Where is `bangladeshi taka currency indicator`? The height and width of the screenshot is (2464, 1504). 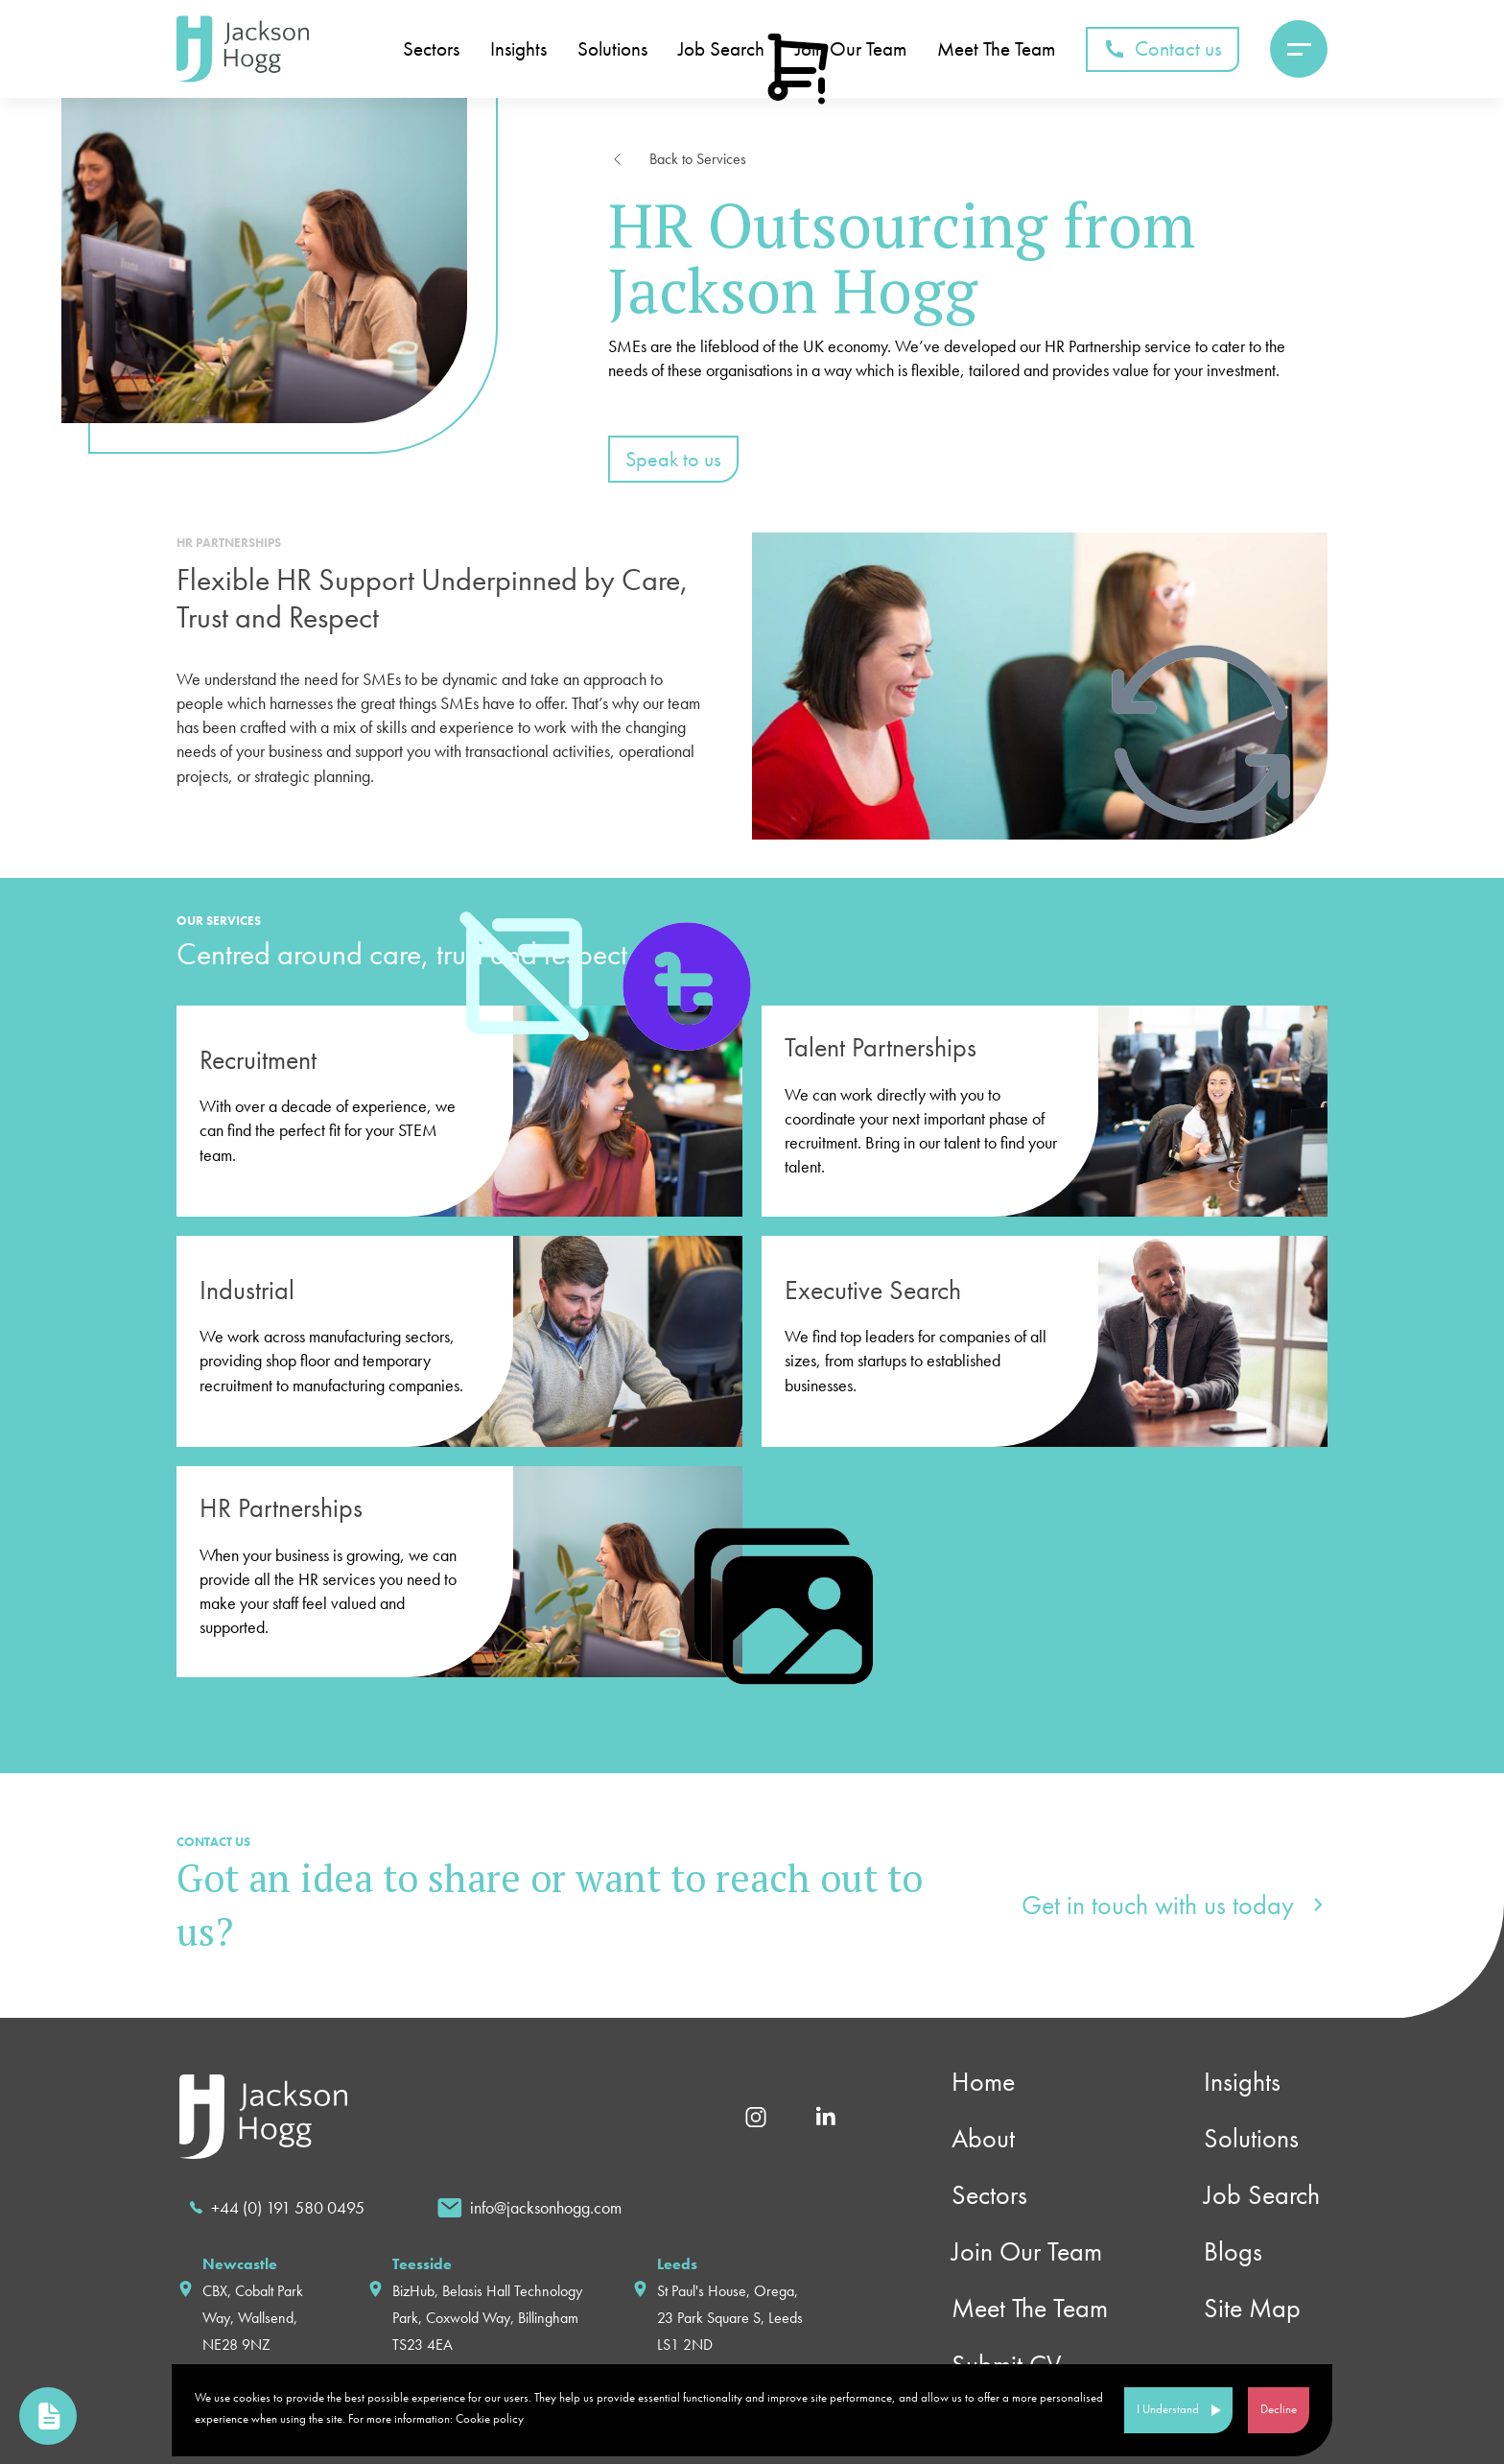 bangladeshi taka currency indicator is located at coordinates (687, 986).